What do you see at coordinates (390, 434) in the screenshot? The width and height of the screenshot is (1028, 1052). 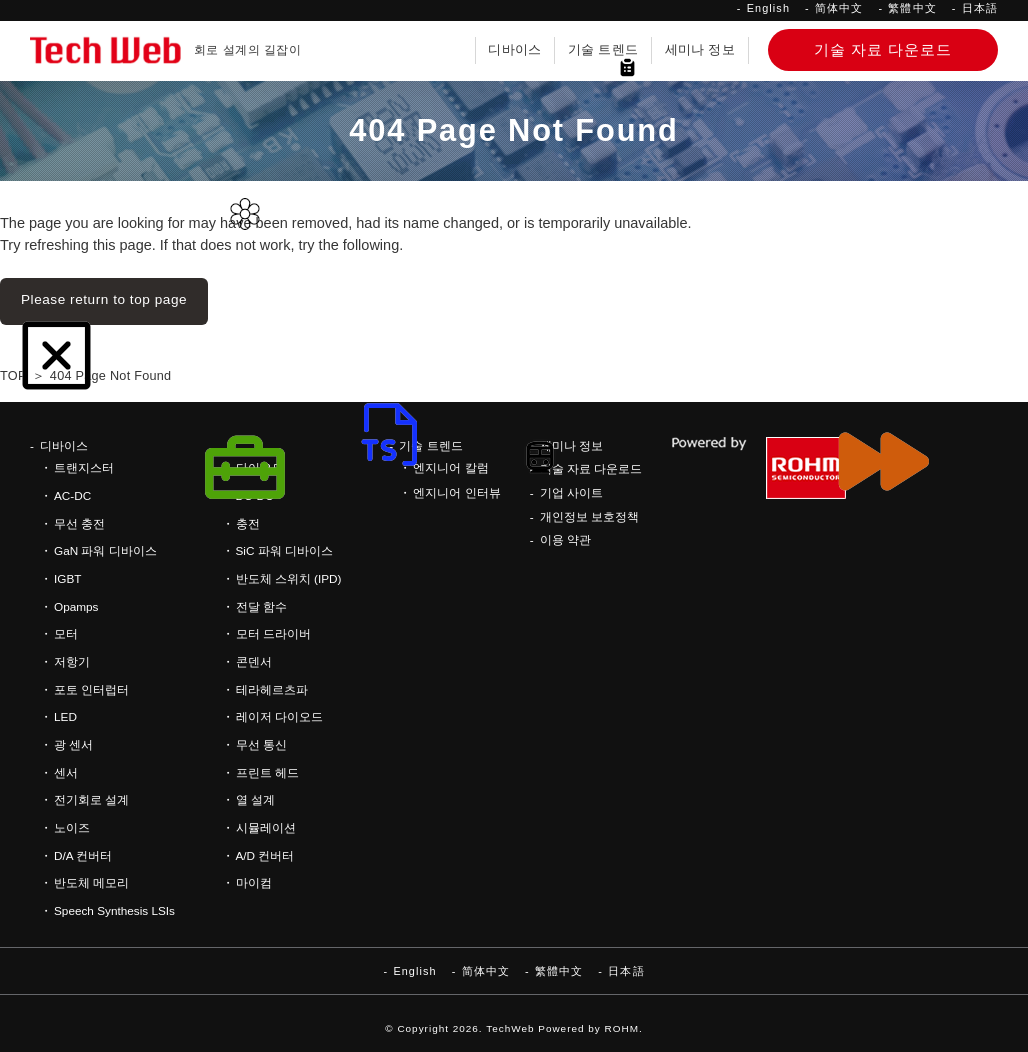 I see `a TypeScript file` at bounding box center [390, 434].